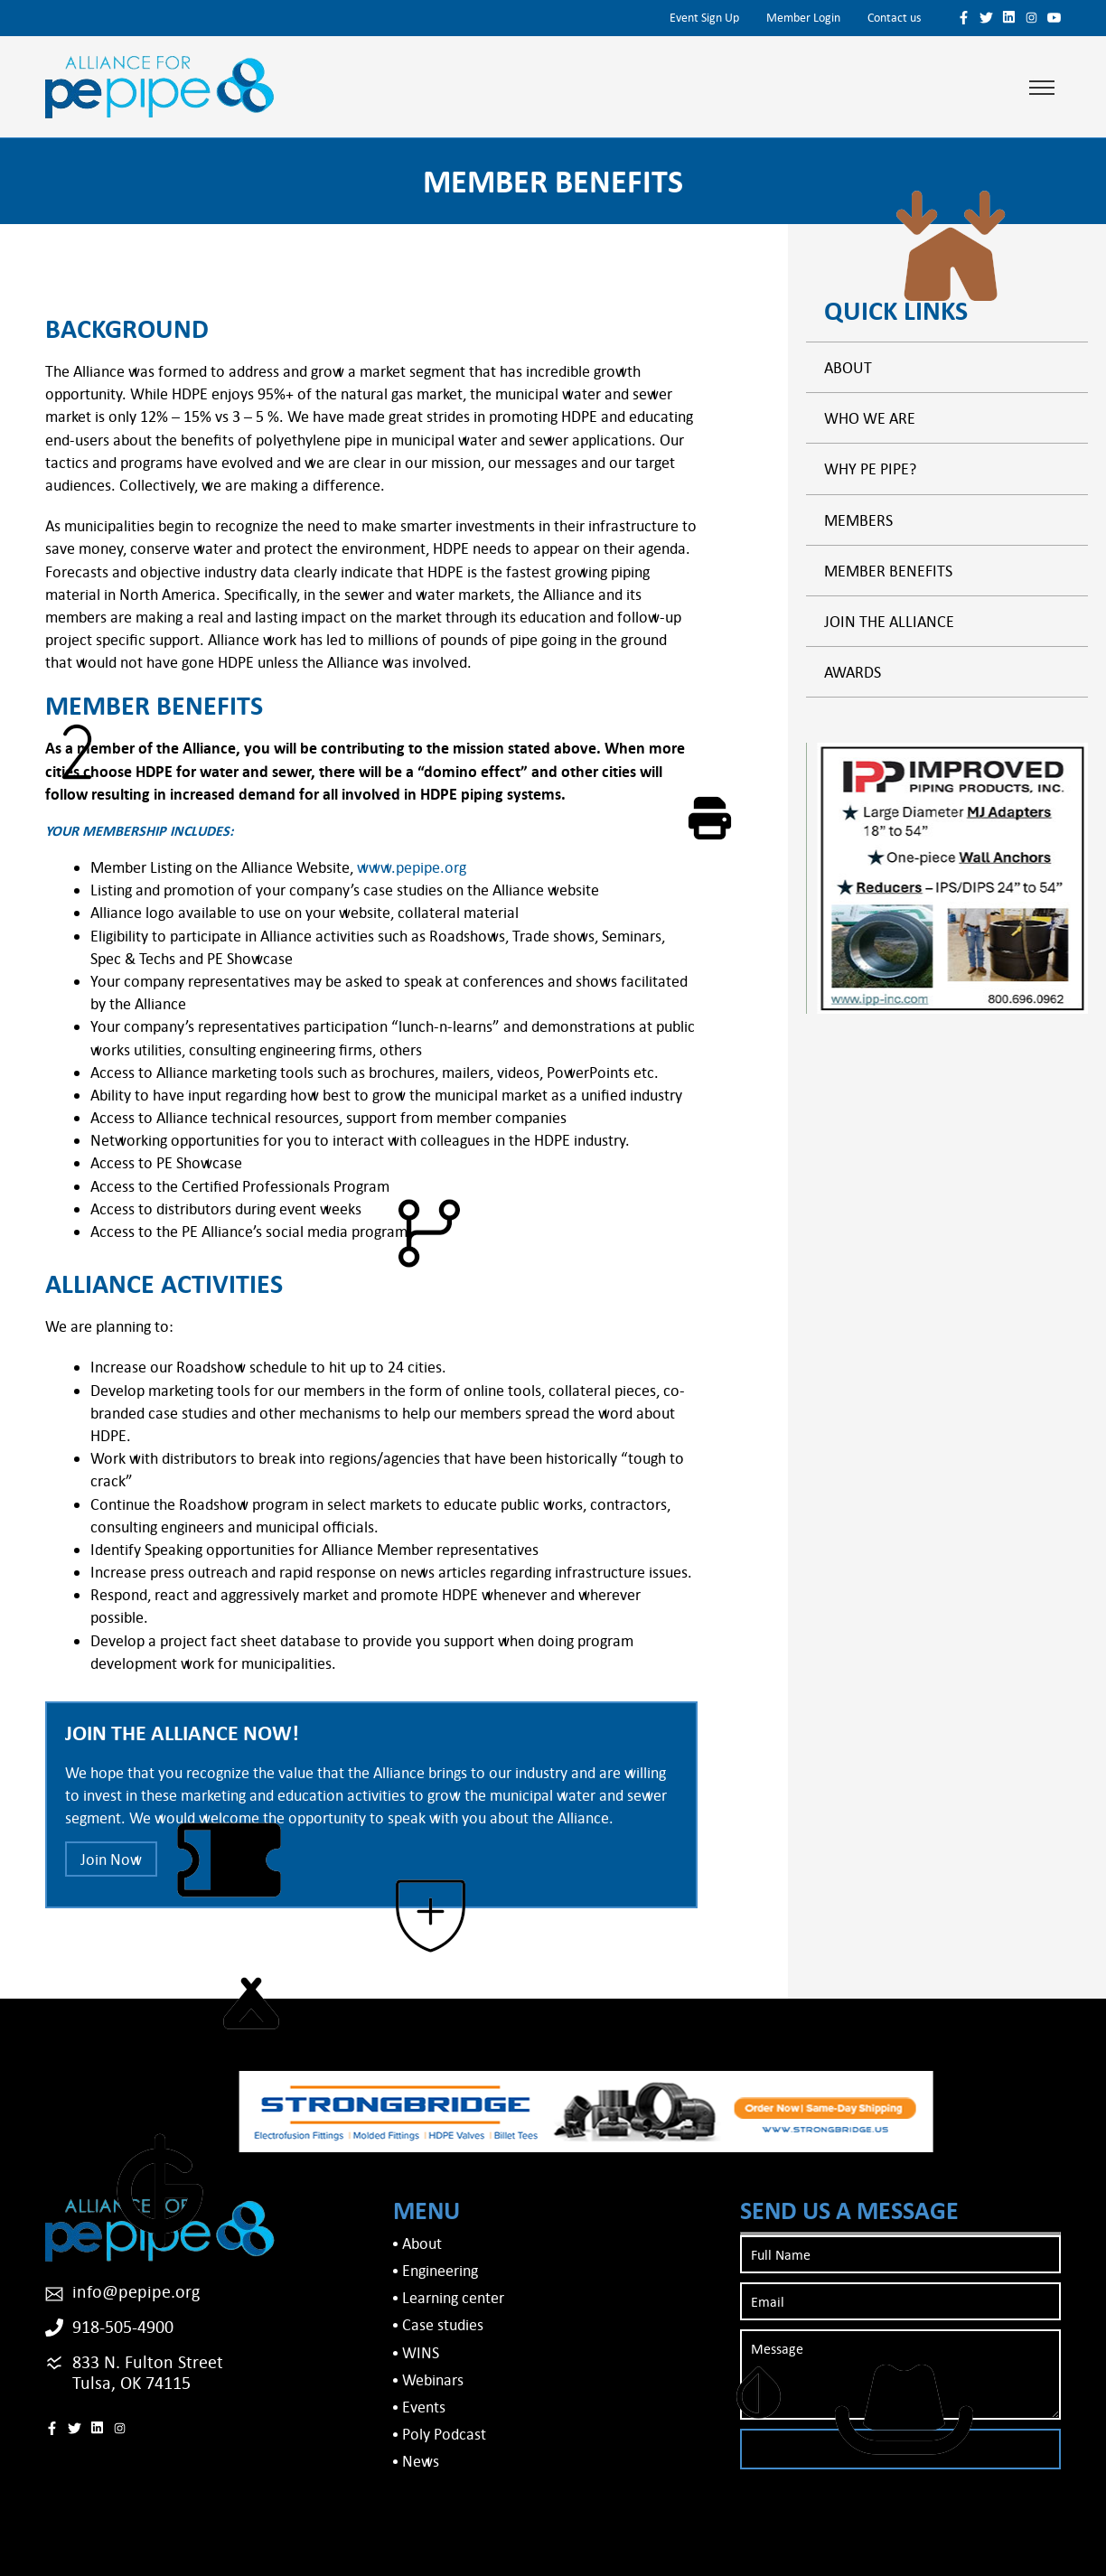 The height and width of the screenshot is (2576, 1106). Describe the element at coordinates (160, 2191) in the screenshot. I see `indicates paraguayan guaraní currency` at that location.